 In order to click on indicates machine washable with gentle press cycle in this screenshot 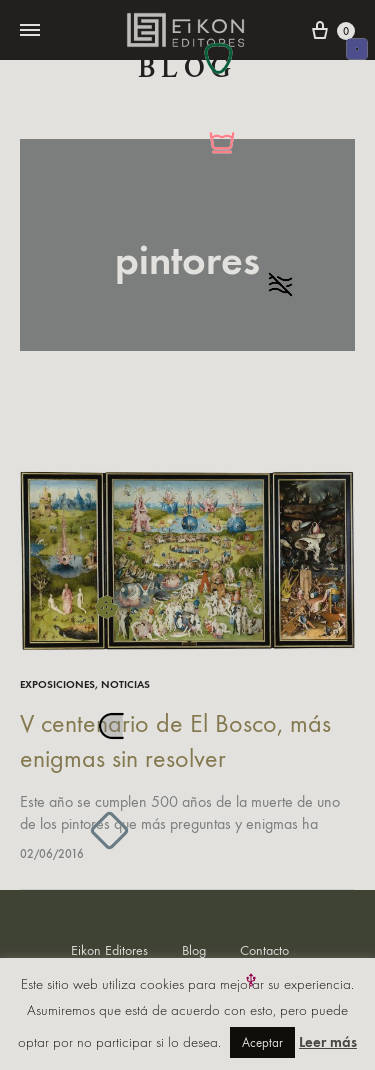, I will do `click(222, 142)`.